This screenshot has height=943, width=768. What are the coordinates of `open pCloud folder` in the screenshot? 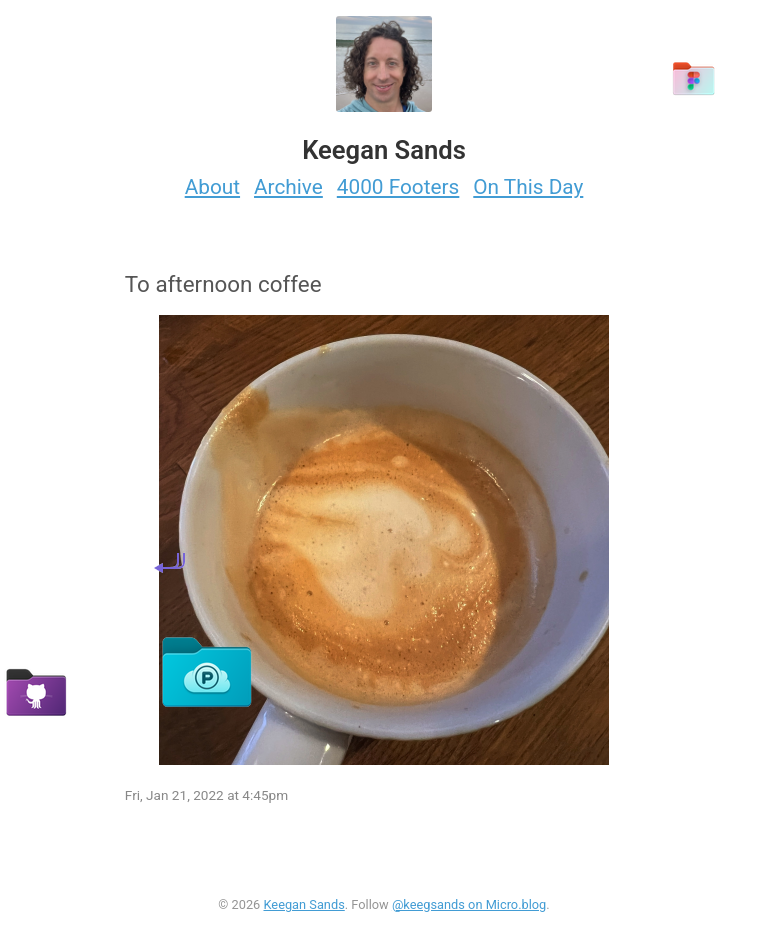 It's located at (206, 674).